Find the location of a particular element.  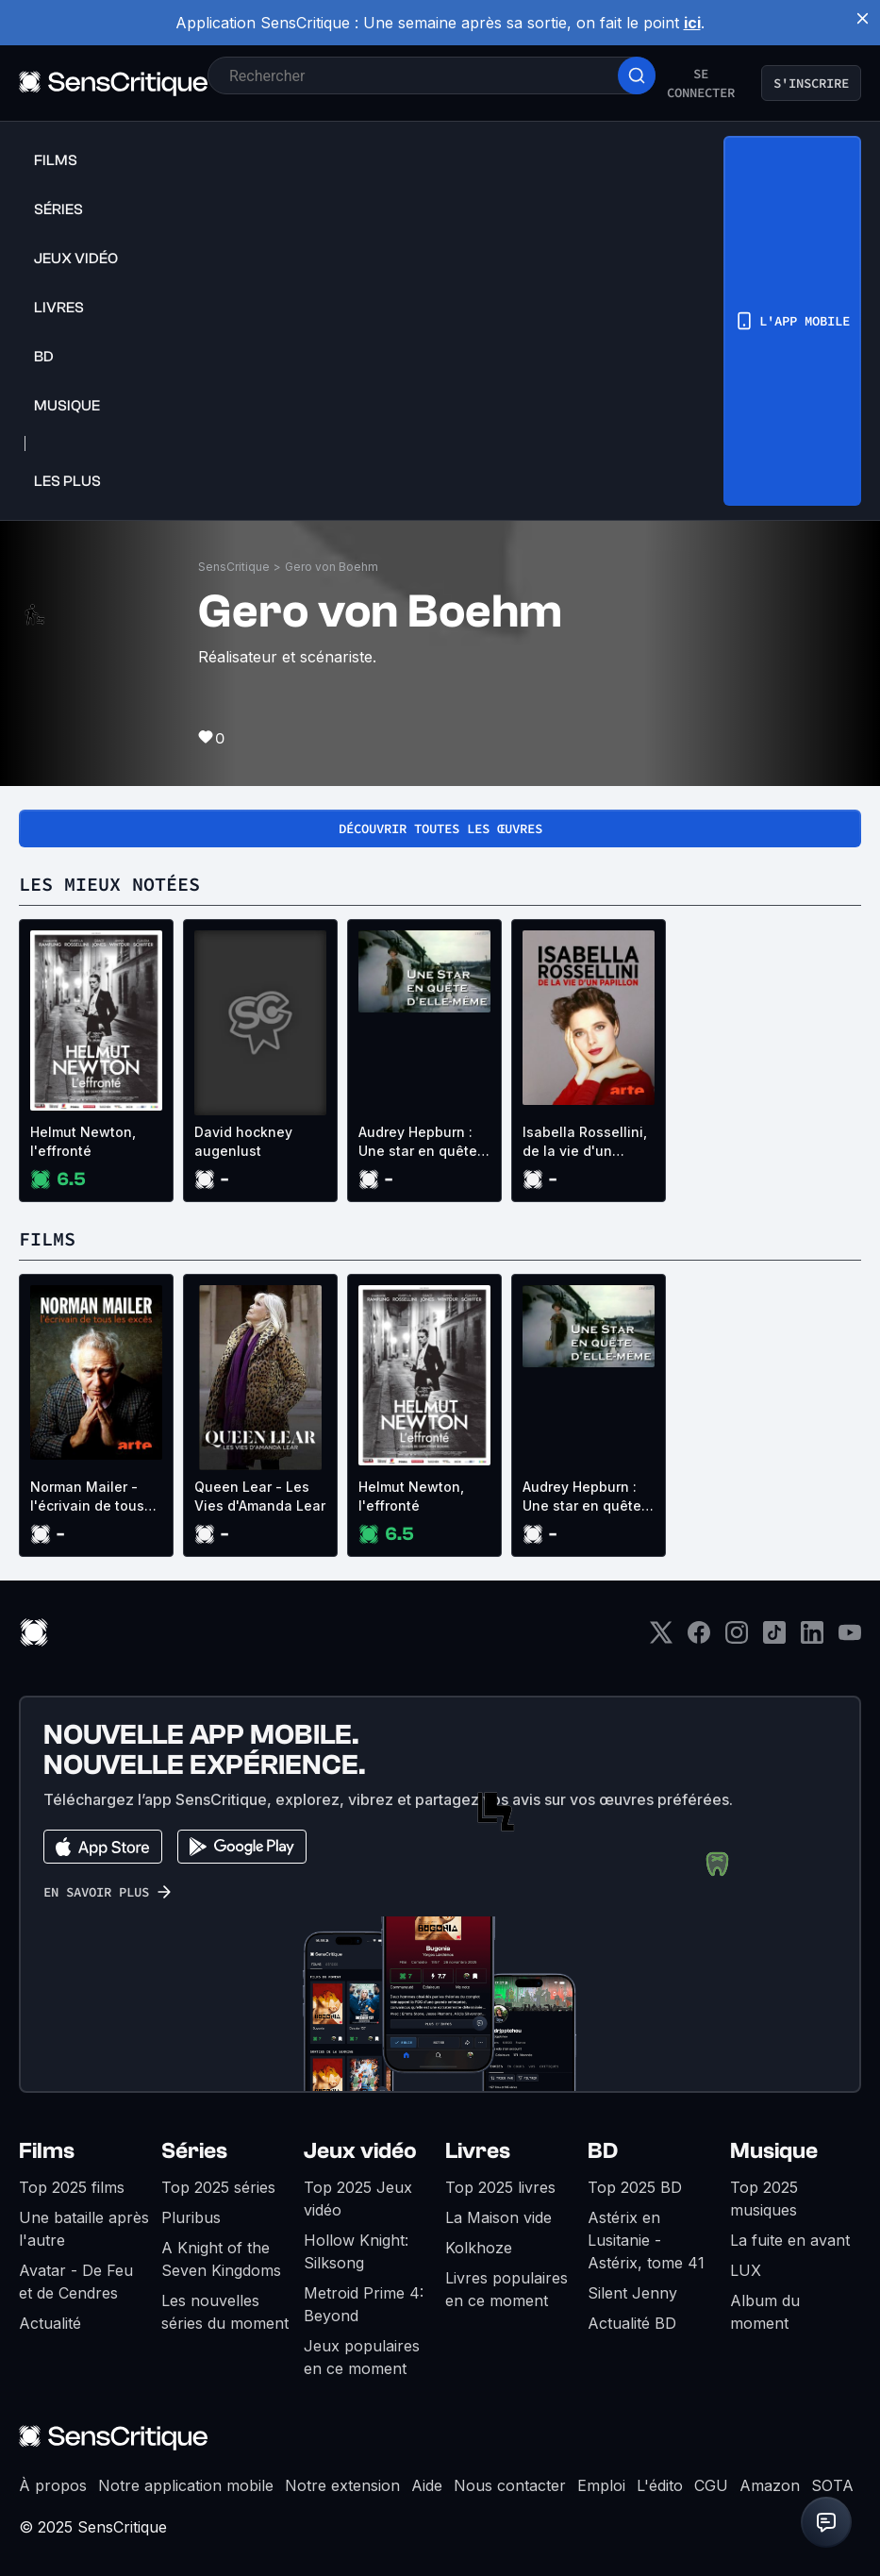

access dental care or dentist information is located at coordinates (717, 1864).